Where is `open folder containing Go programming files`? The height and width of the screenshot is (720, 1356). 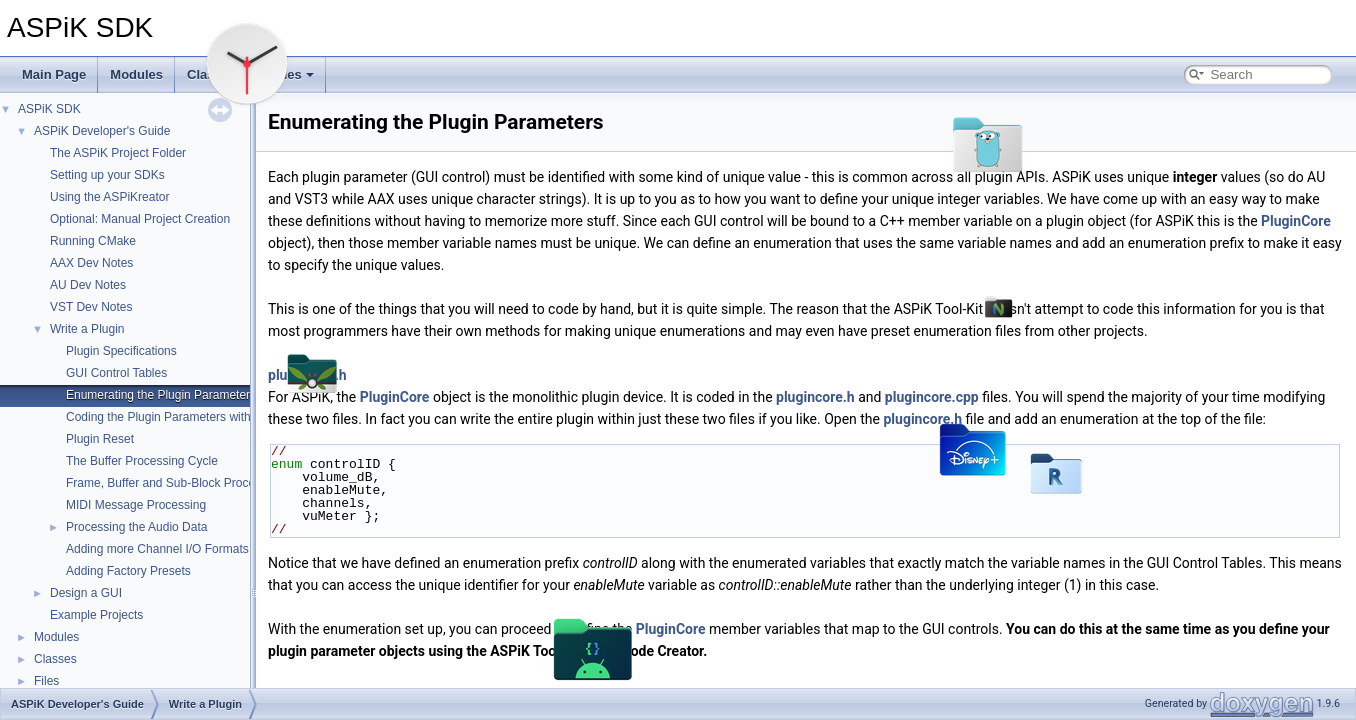
open folder containing Go programming files is located at coordinates (987, 146).